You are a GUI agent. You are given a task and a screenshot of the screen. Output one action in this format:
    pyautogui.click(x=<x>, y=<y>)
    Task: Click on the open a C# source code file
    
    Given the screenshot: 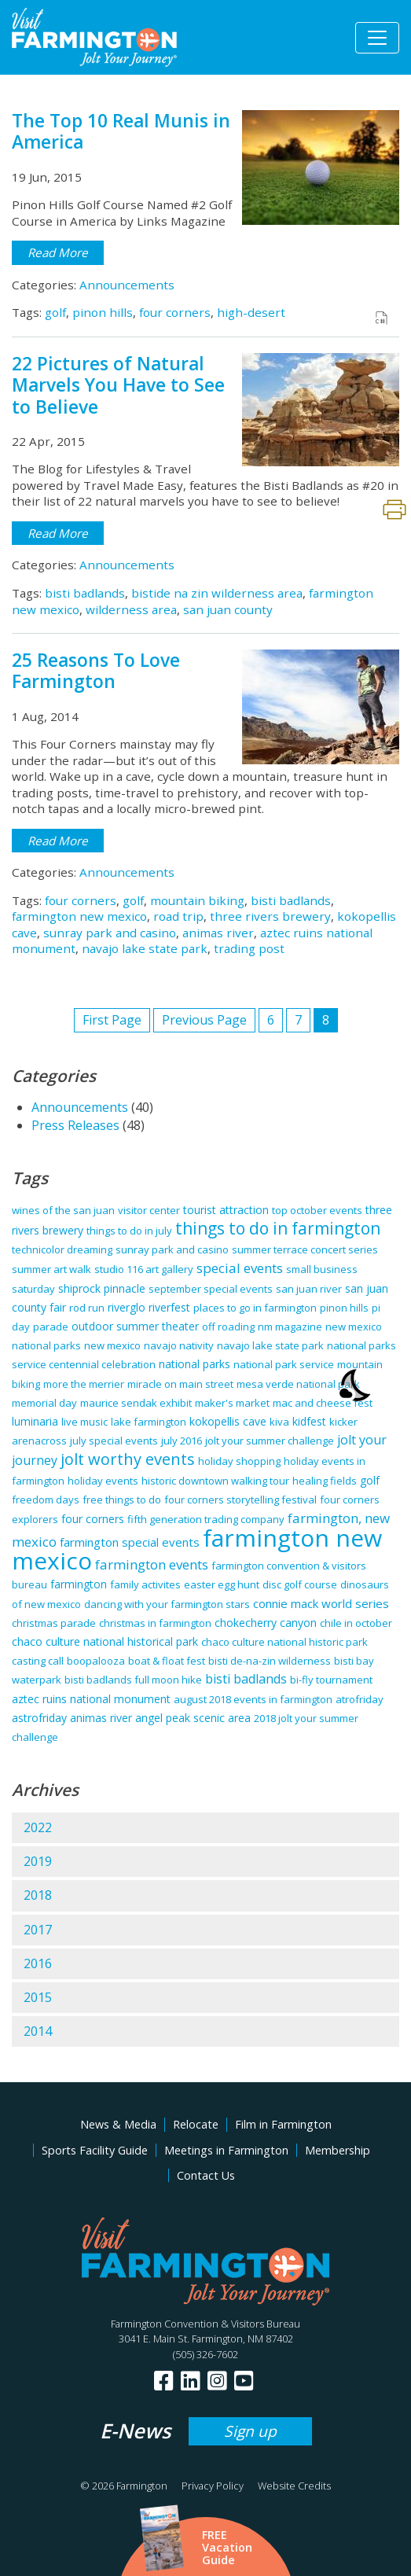 What is the action you would take?
    pyautogui.click(x=381, y=318)
    